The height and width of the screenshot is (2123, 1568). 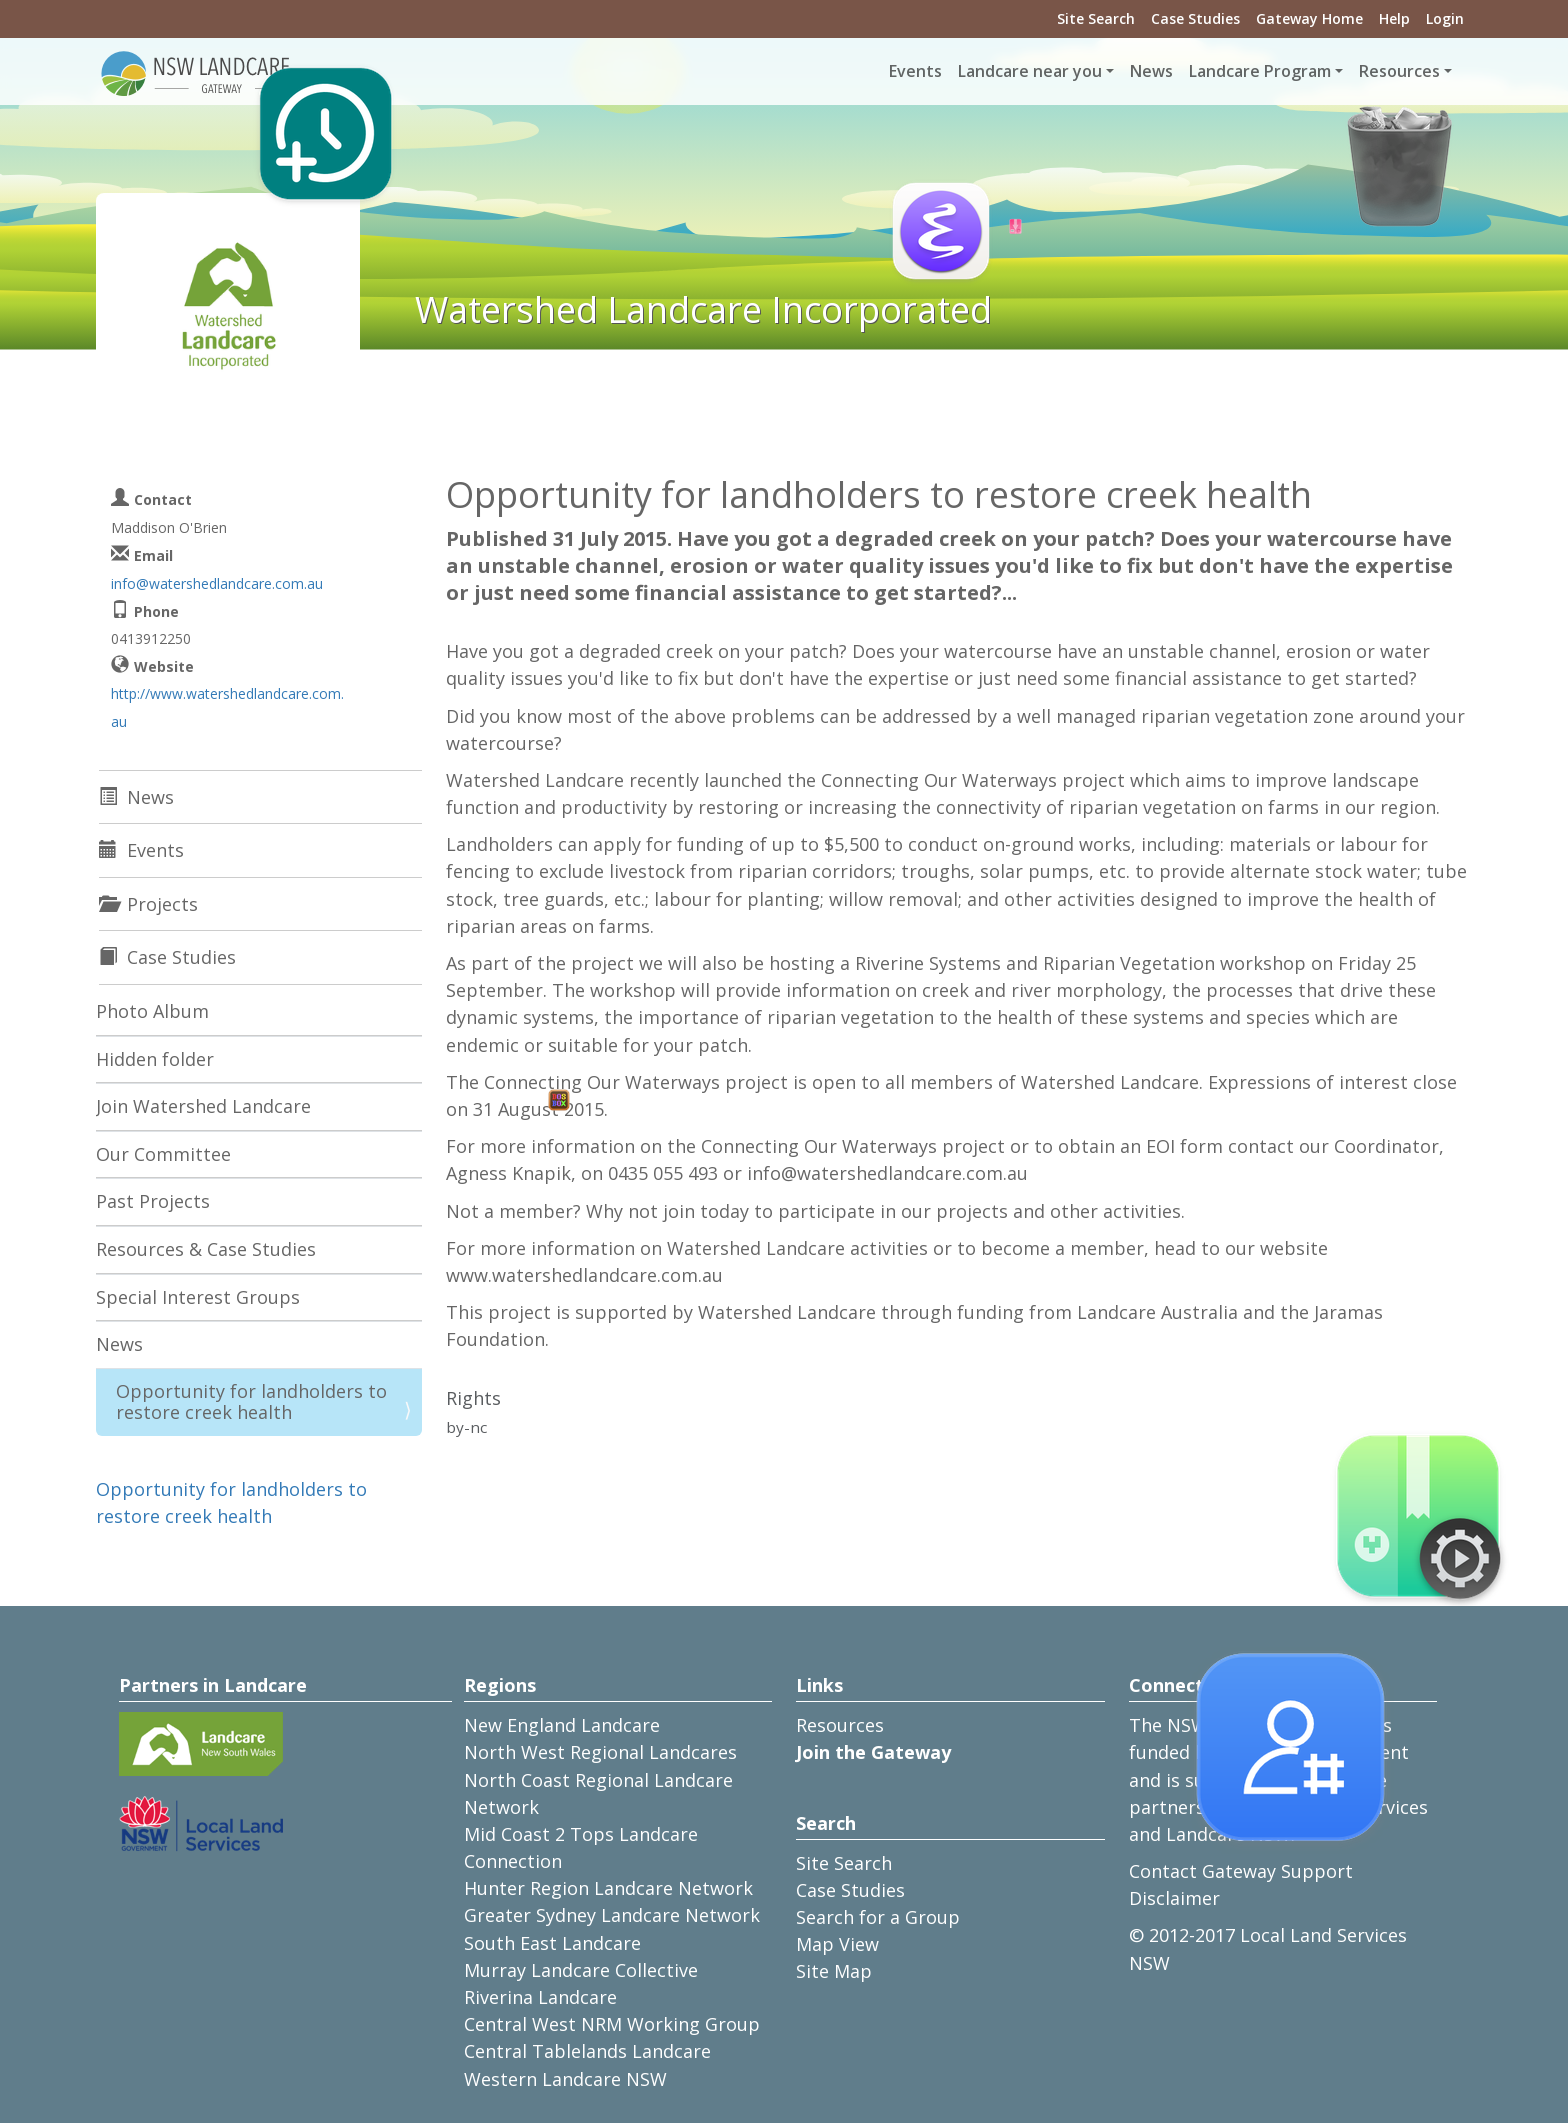 What do you see at coordinates (1418, 1516) in the screenshot?
I see `open YaST AutoYaST system configuration tool` at bounding box center [1418, 1516].